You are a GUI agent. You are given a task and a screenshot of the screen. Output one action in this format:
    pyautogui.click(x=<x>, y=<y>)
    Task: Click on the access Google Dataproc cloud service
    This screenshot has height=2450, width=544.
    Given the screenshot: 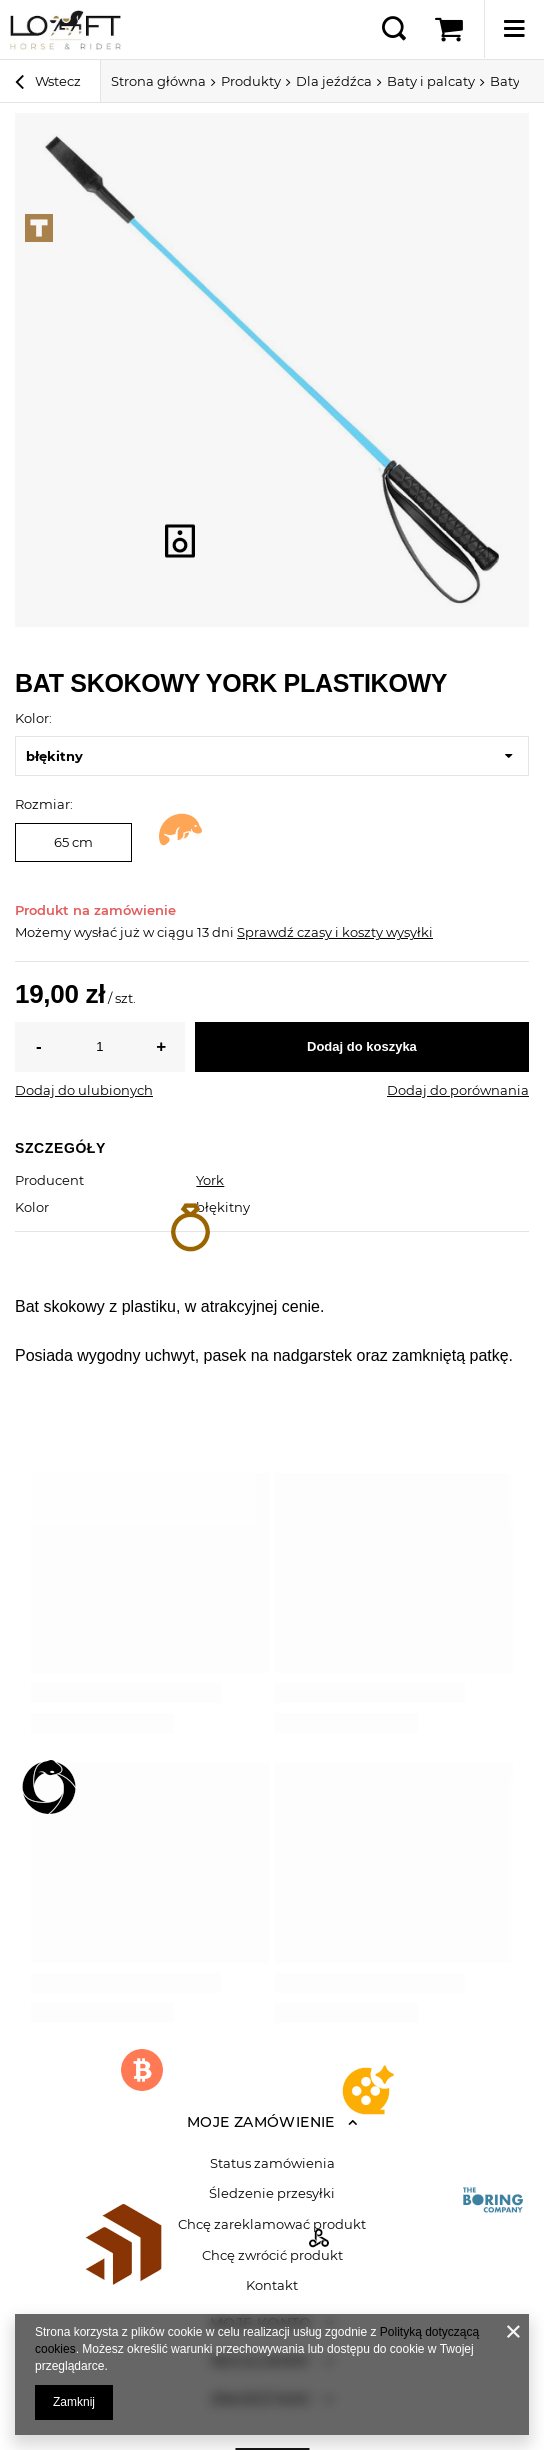 What is the action you would take?
    pyautogui.click(x=319, y=2238)
    